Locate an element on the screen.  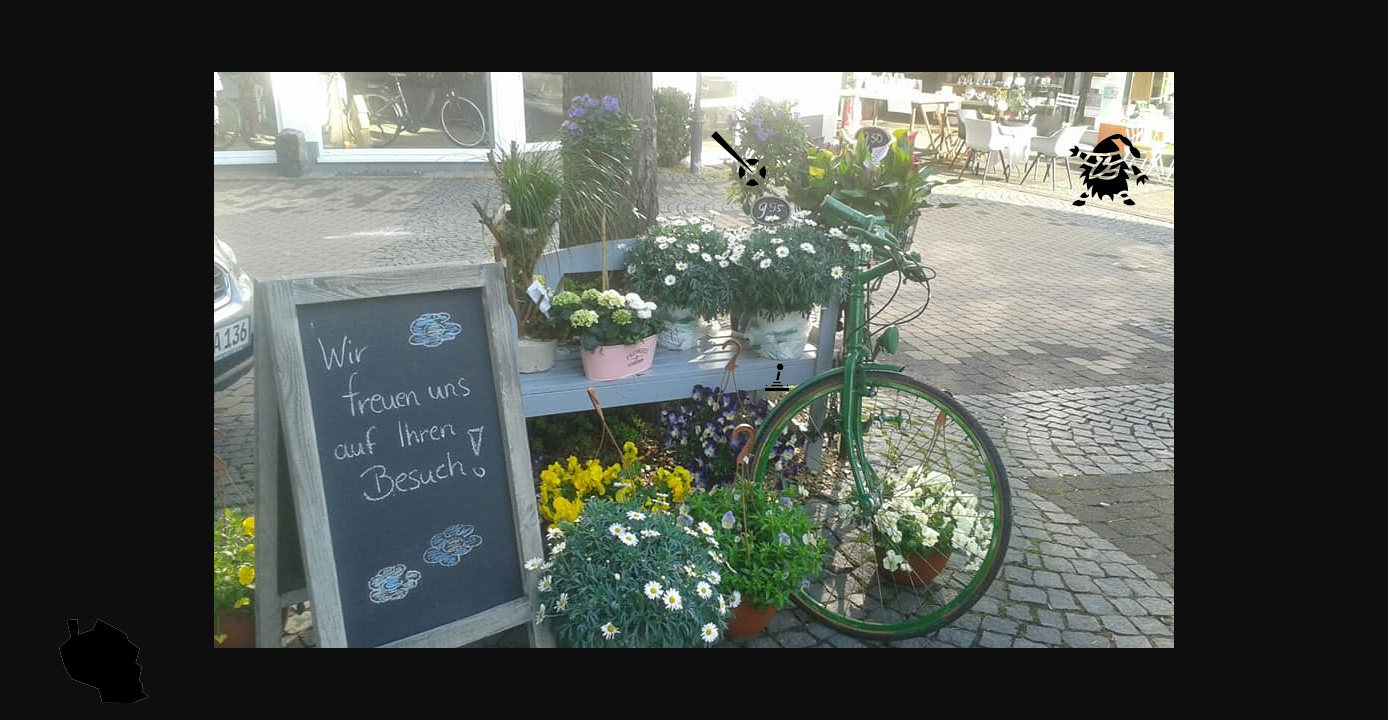
select tanzania as your country or region is located at coordinates (104, 661).